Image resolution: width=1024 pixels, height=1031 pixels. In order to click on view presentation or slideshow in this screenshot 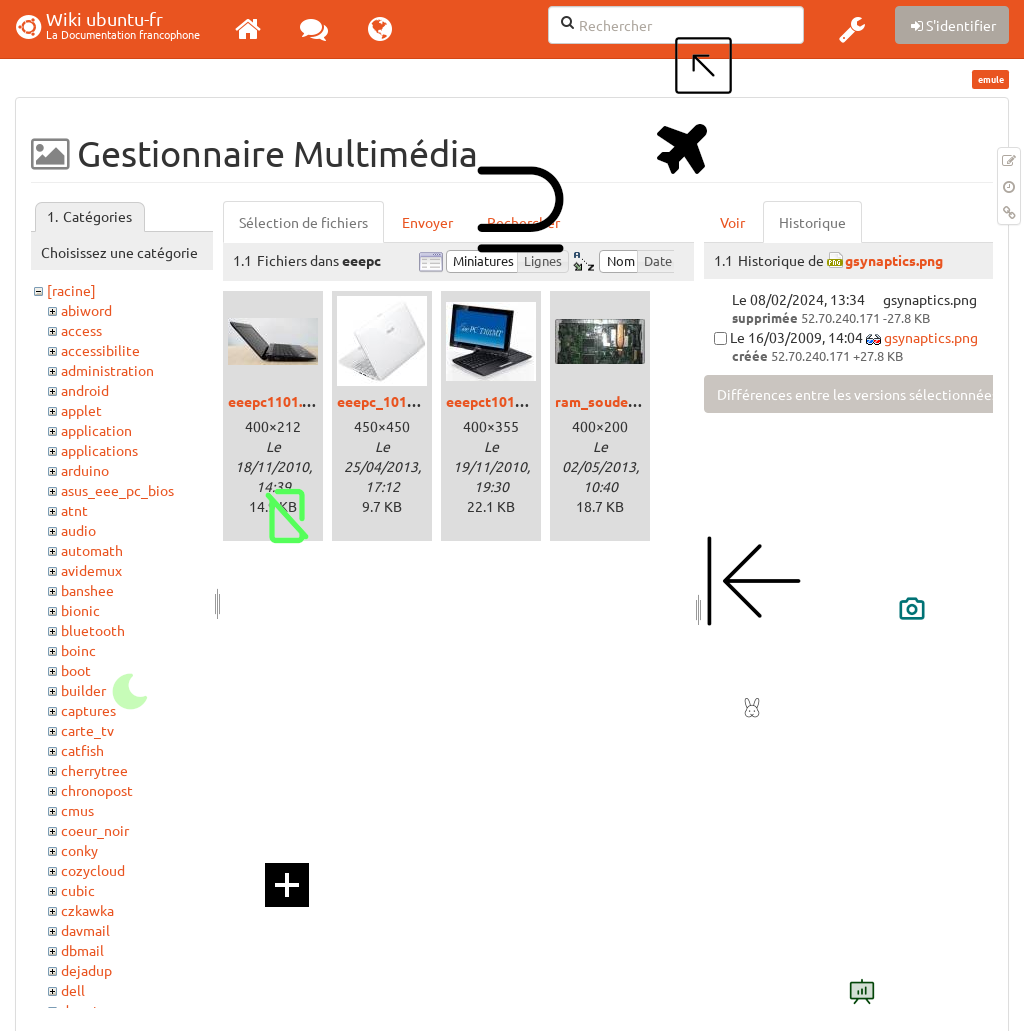, I will do `click(862, 992)`.